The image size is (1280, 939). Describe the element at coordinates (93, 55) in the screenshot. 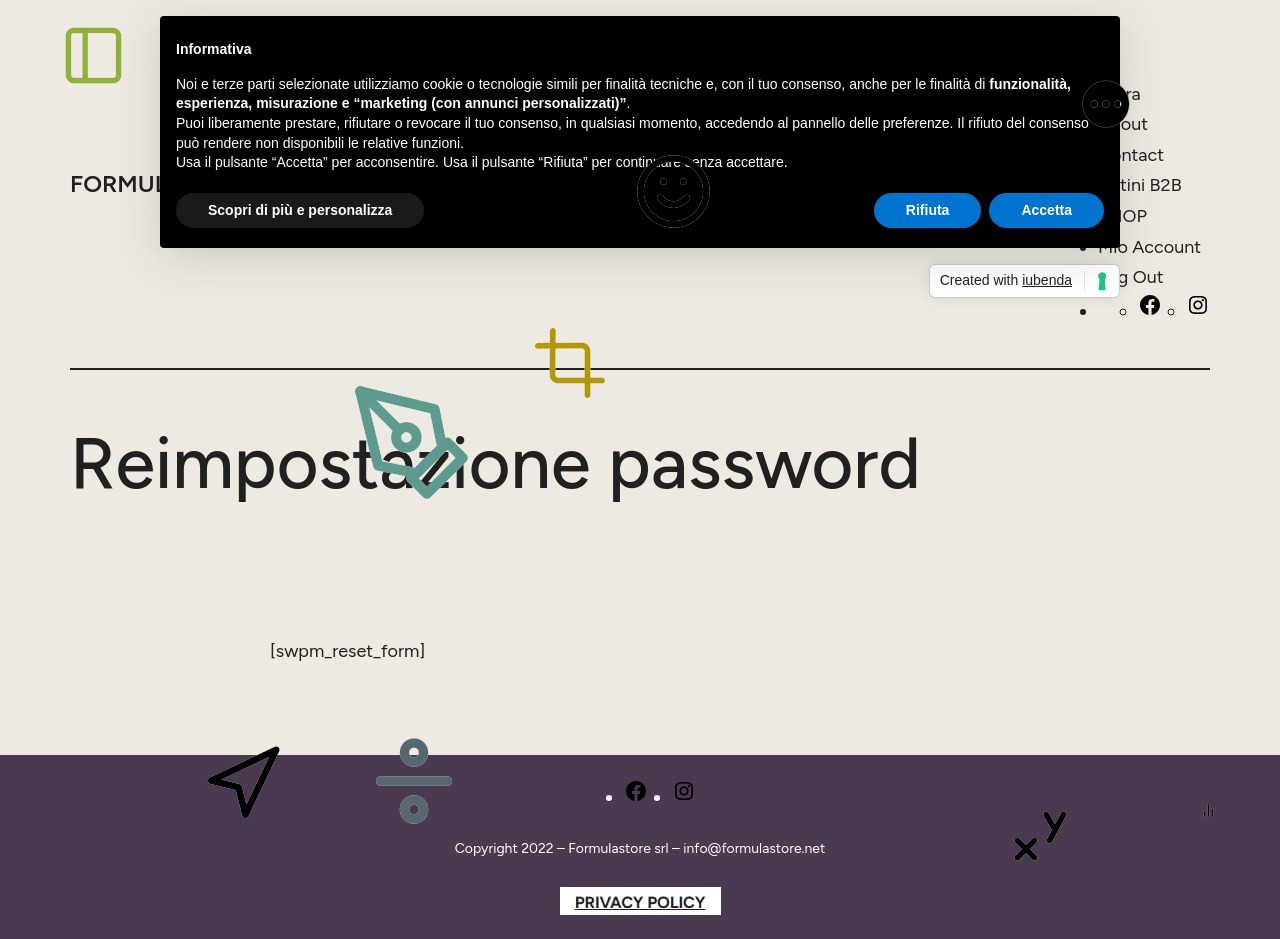

I see `toggle the sidebar panel` at that location.